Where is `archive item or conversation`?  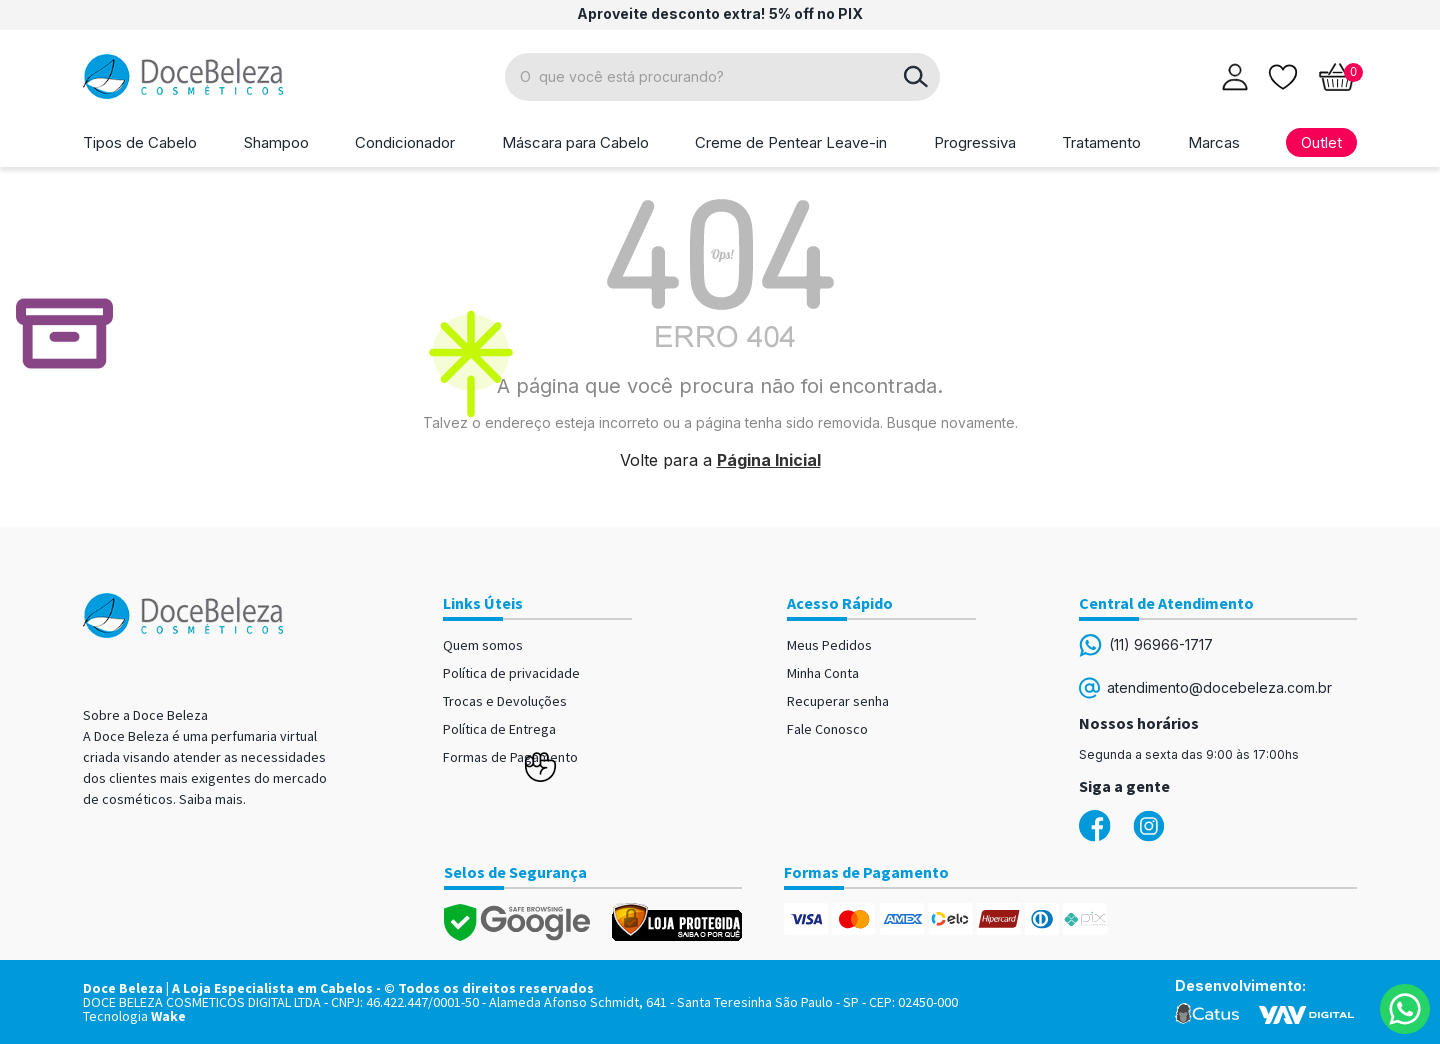
archive item or conversation is located at coordinates (64, 333).